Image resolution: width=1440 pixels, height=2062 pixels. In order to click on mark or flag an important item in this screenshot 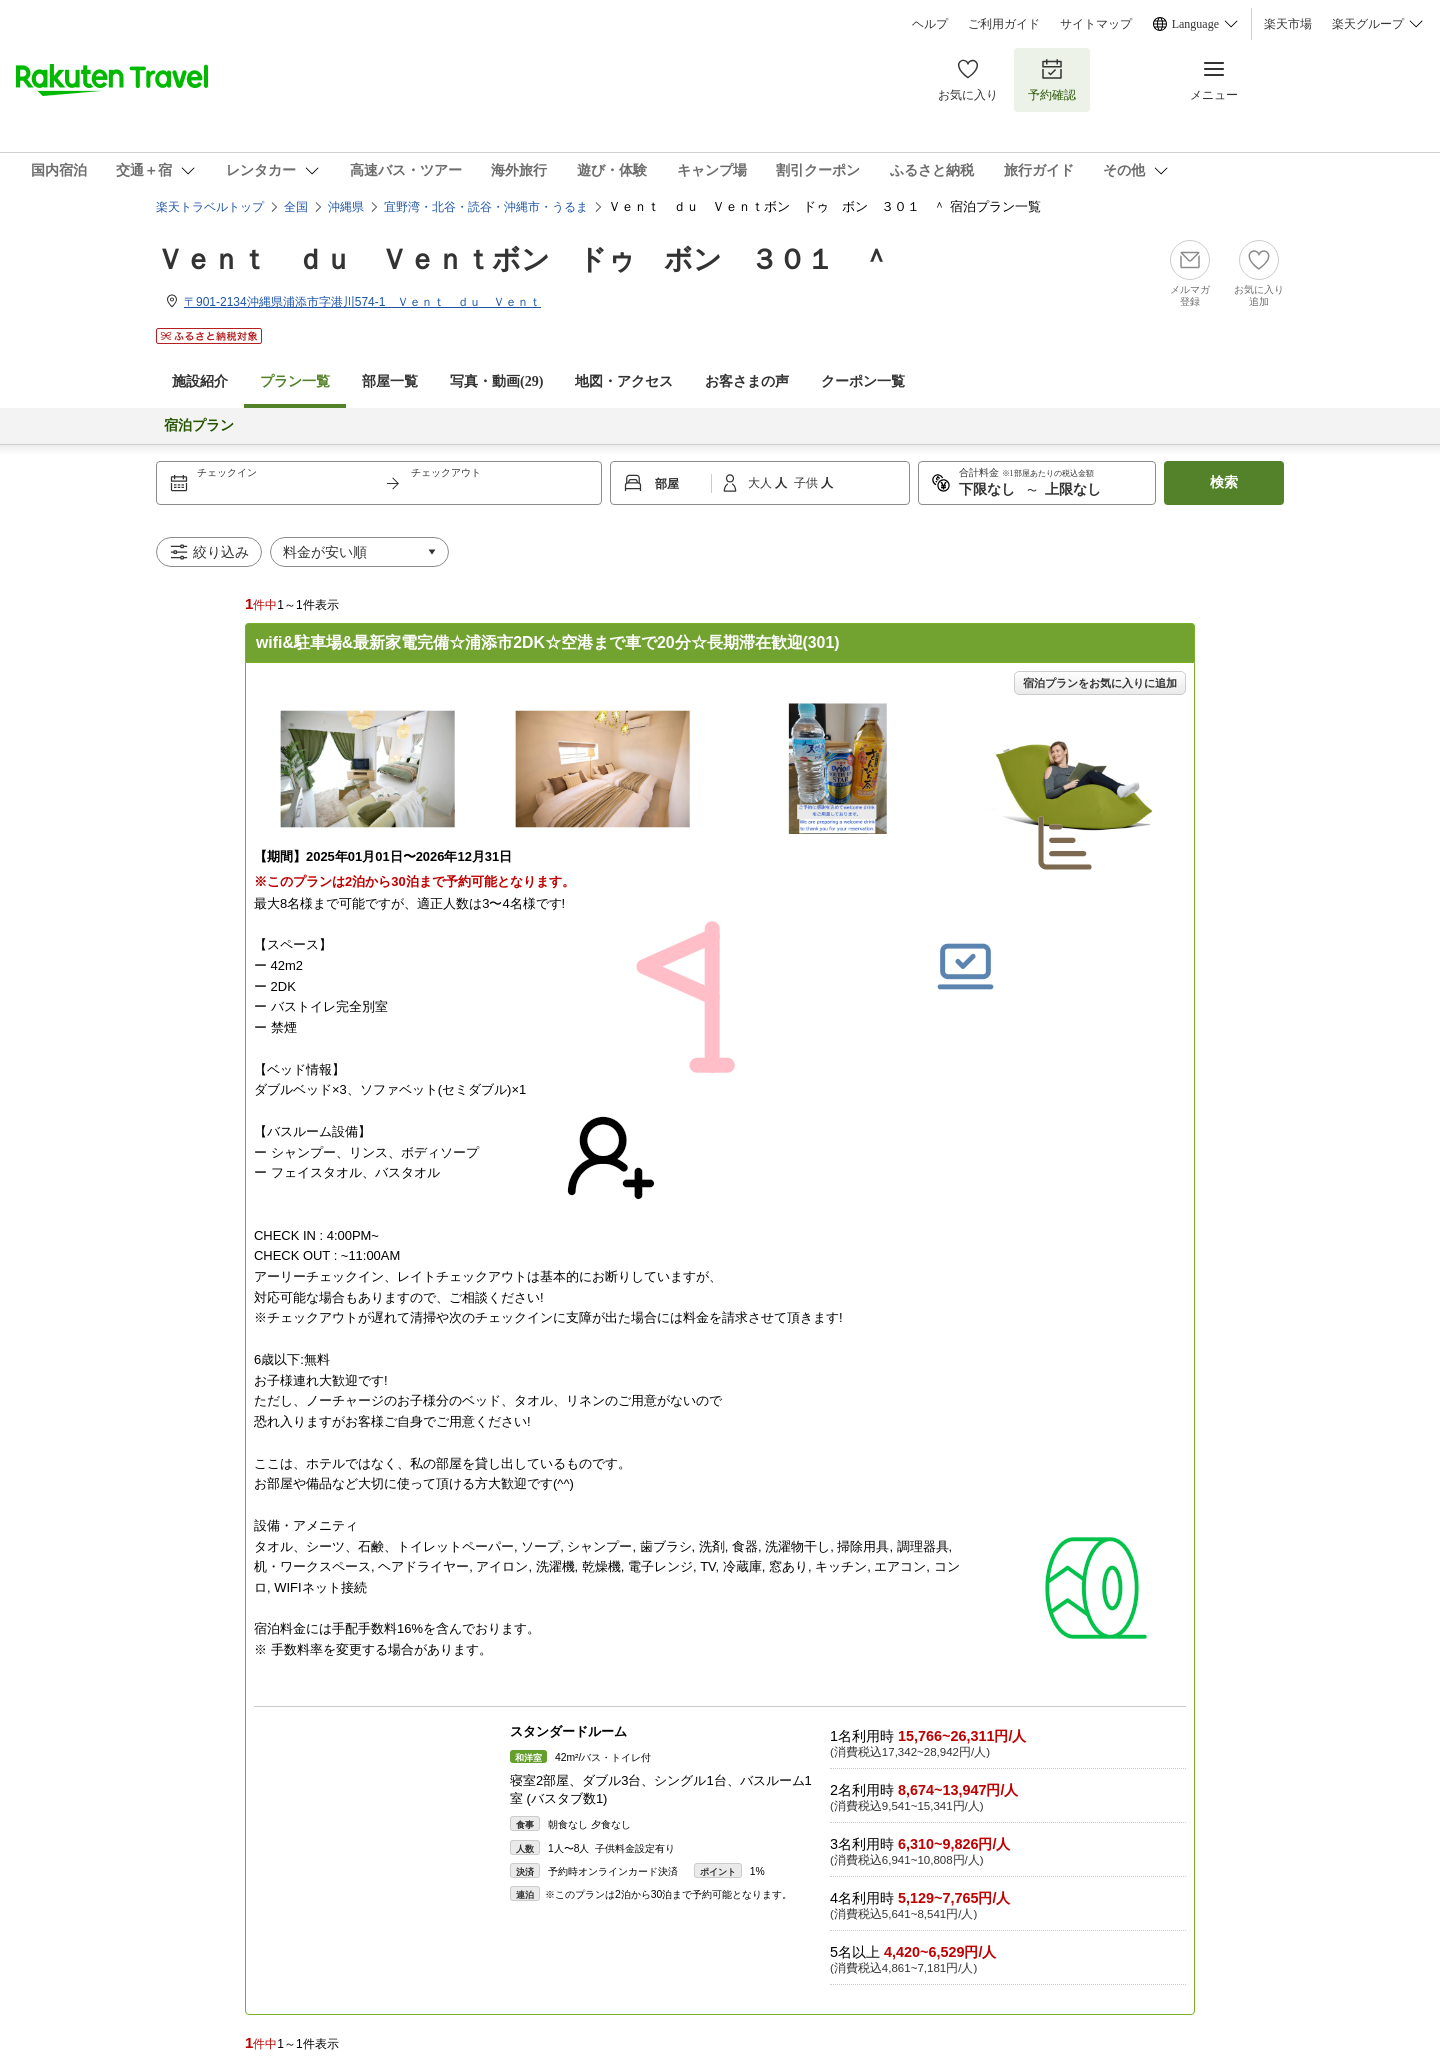, I will do `click(697, 997)`.